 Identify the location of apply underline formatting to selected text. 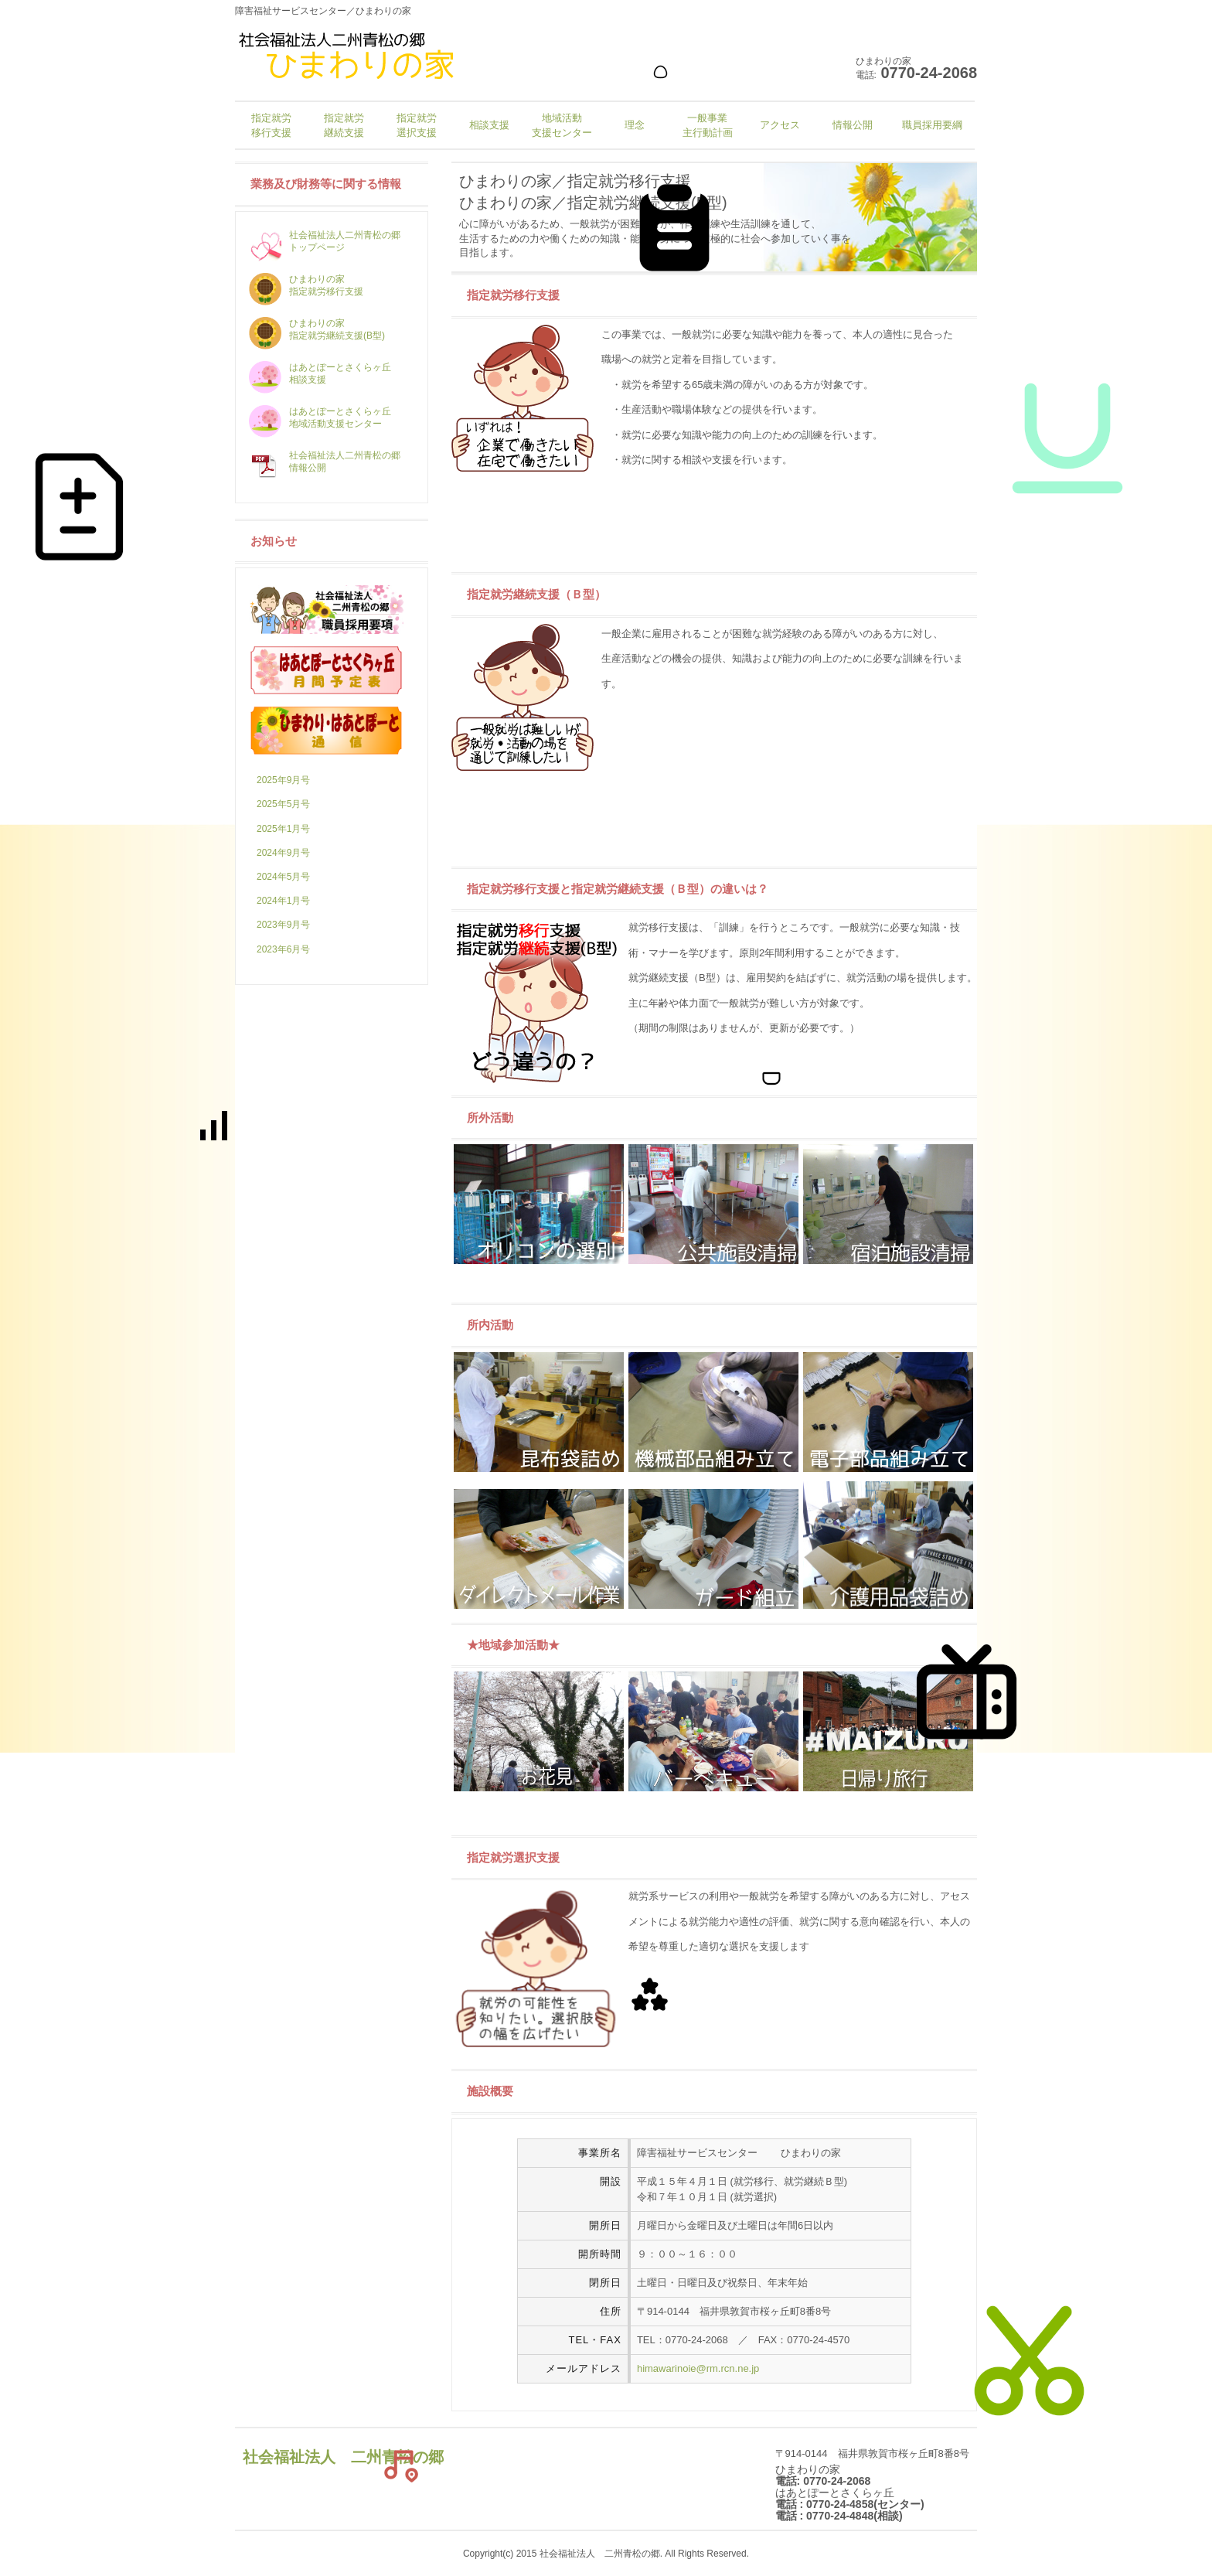
(1067, 438).